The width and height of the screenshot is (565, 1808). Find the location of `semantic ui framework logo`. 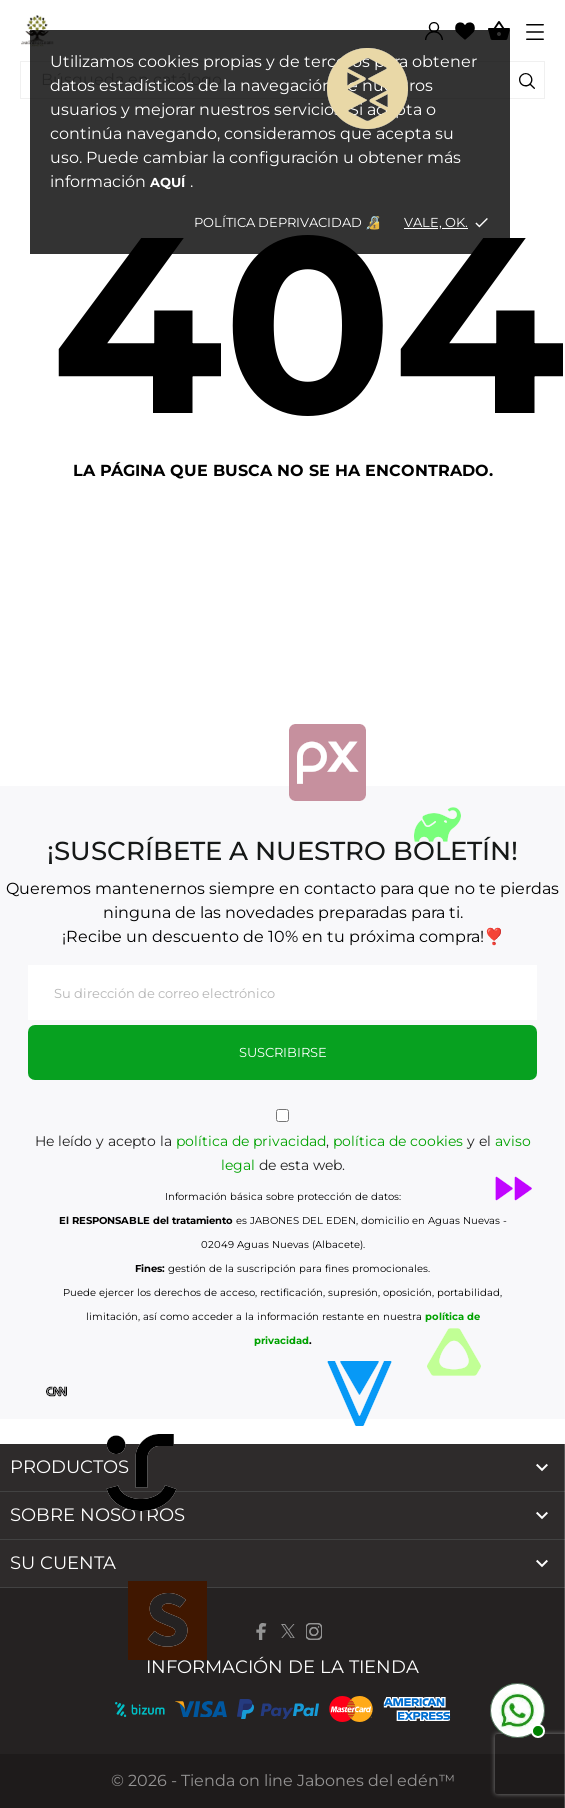

semantic ui framework logo is located at coordinates (167, 1620).